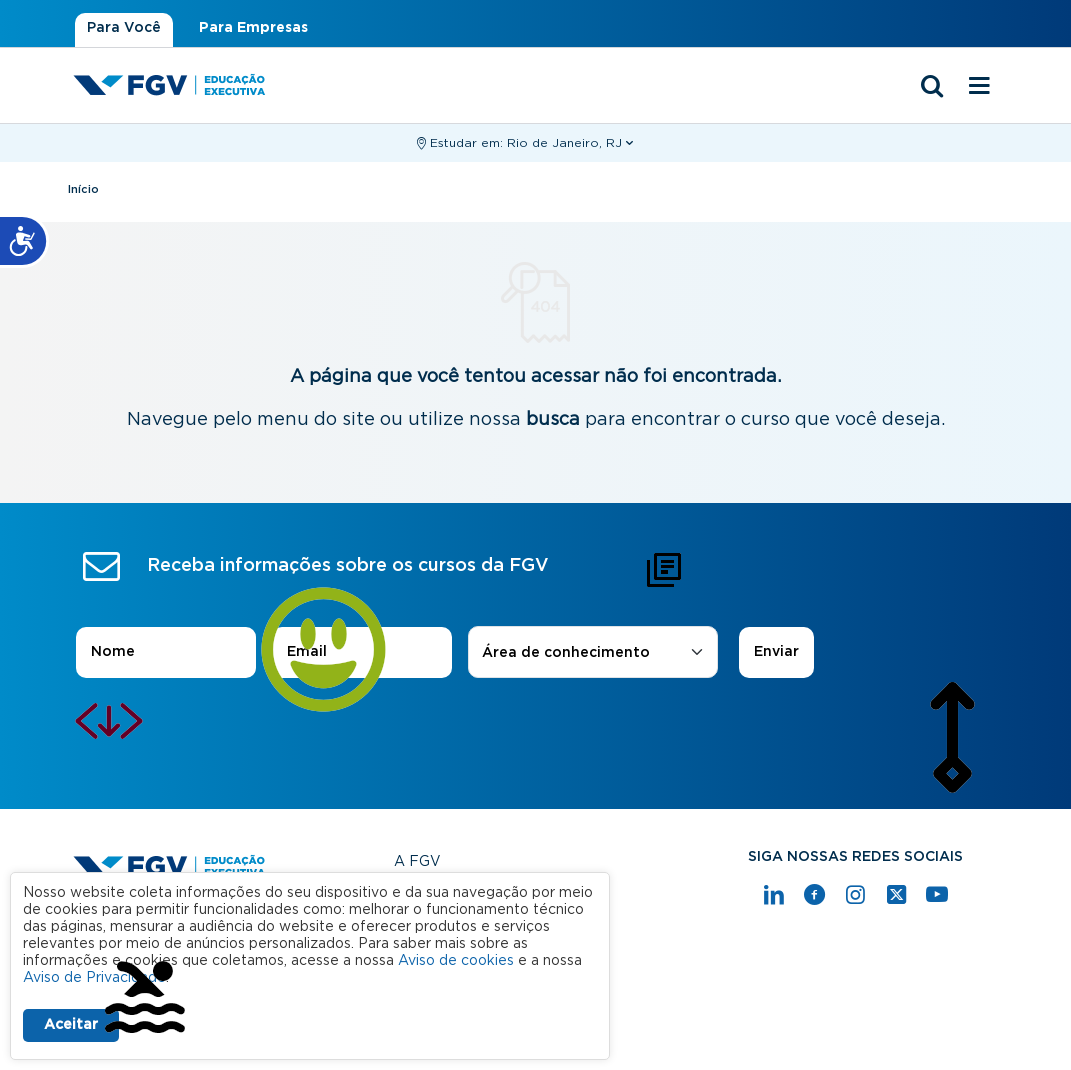 Image resolution: width=1071 pixels, height=1070 pixels. What do you see at coordinates (109, 721) in the screenshot?
I see `download source code or script files` at bounding box center [109, 721].